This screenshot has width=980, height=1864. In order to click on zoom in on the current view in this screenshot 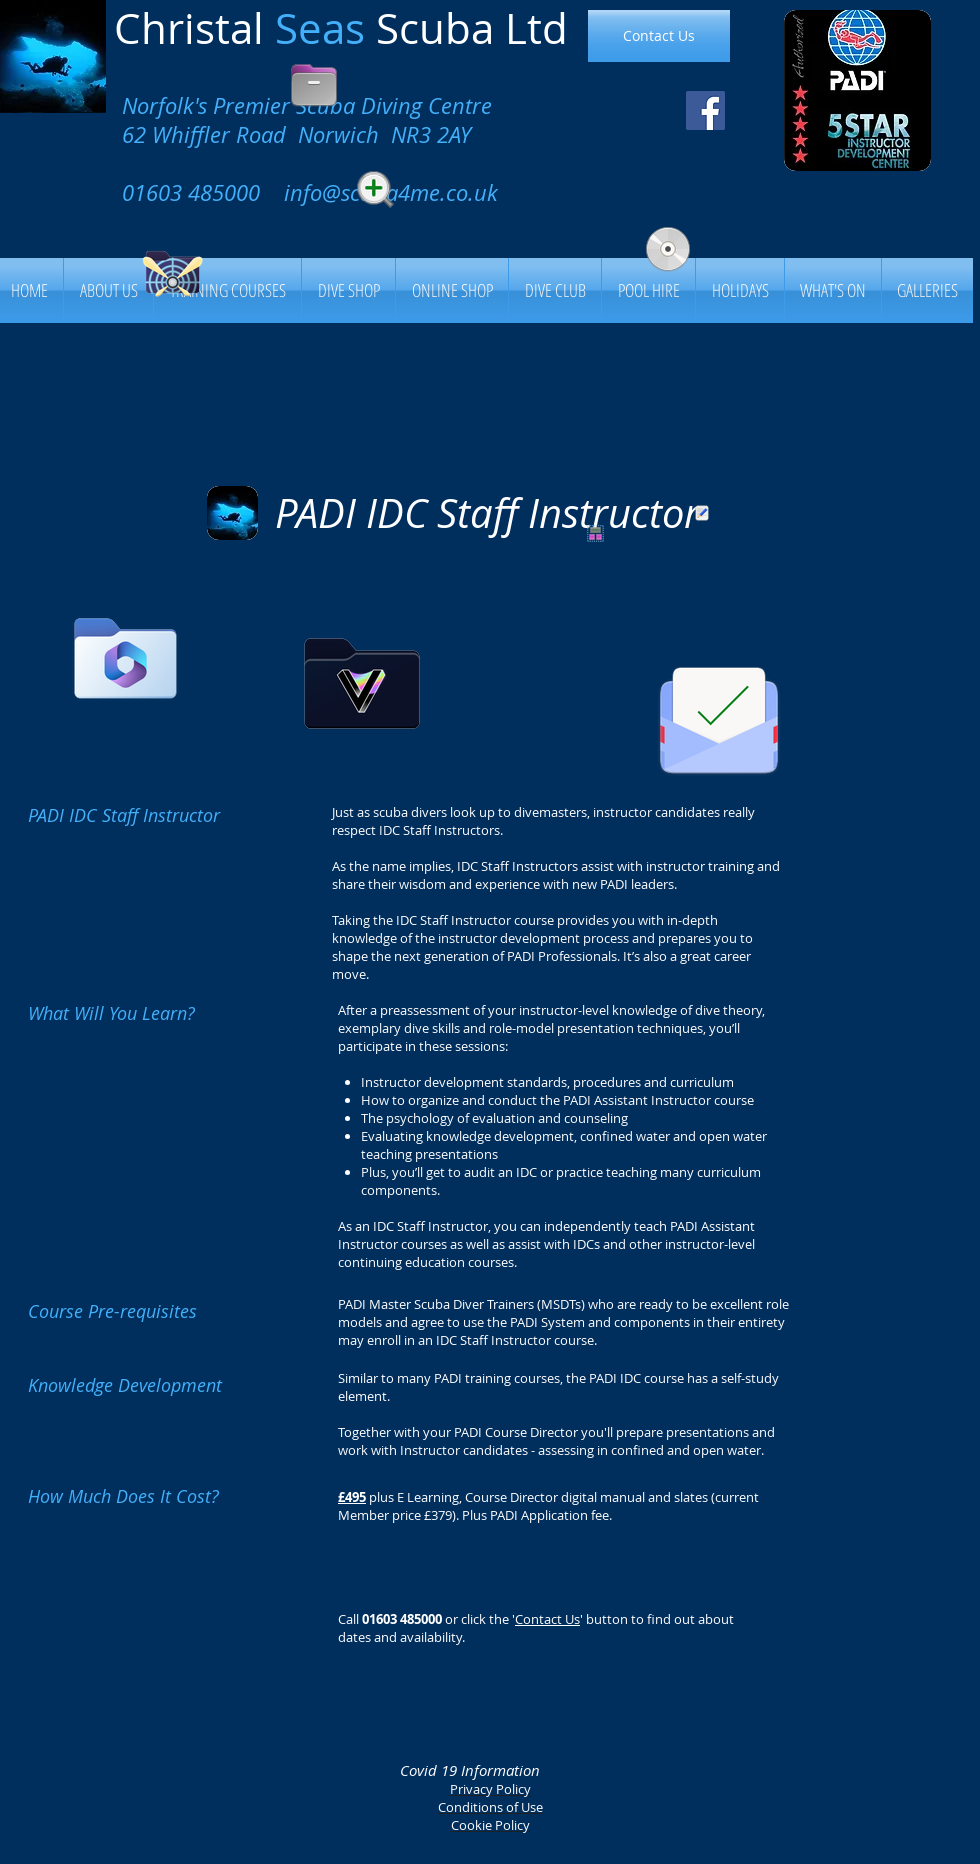, I will do `click(375, 189)`.